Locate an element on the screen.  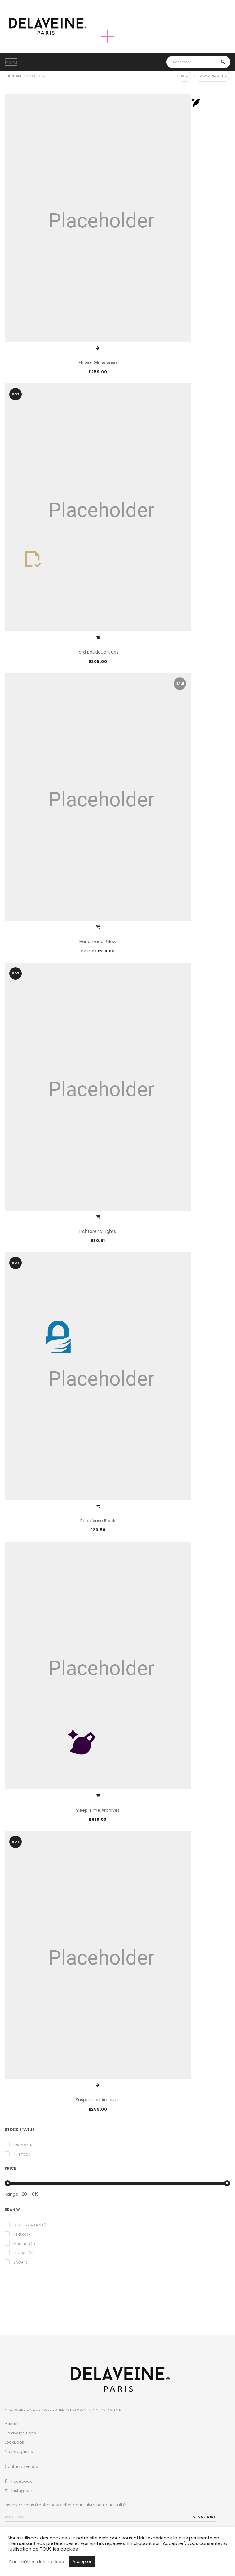
compose with AI writing assistance is located at coordinates (196, 103).